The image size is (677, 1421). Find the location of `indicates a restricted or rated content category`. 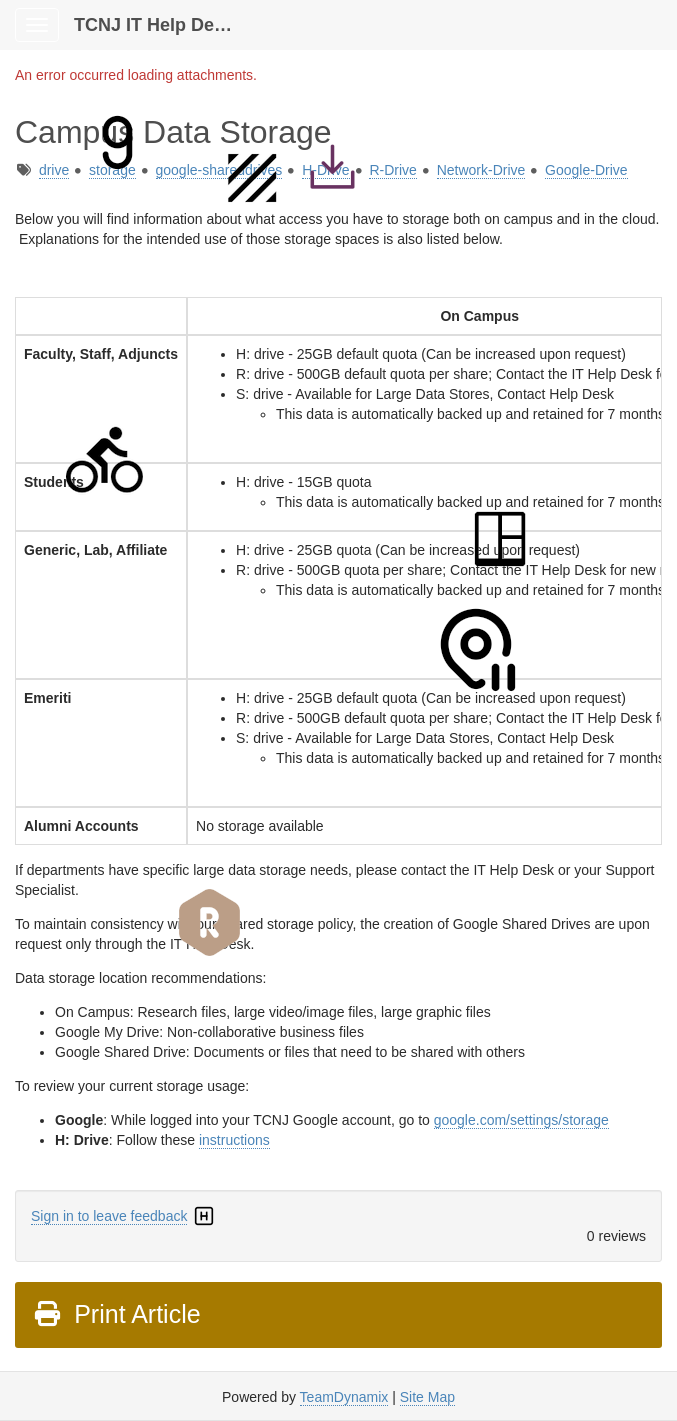

indicates a restricted or rated content category is located at coordinates (209, 922).